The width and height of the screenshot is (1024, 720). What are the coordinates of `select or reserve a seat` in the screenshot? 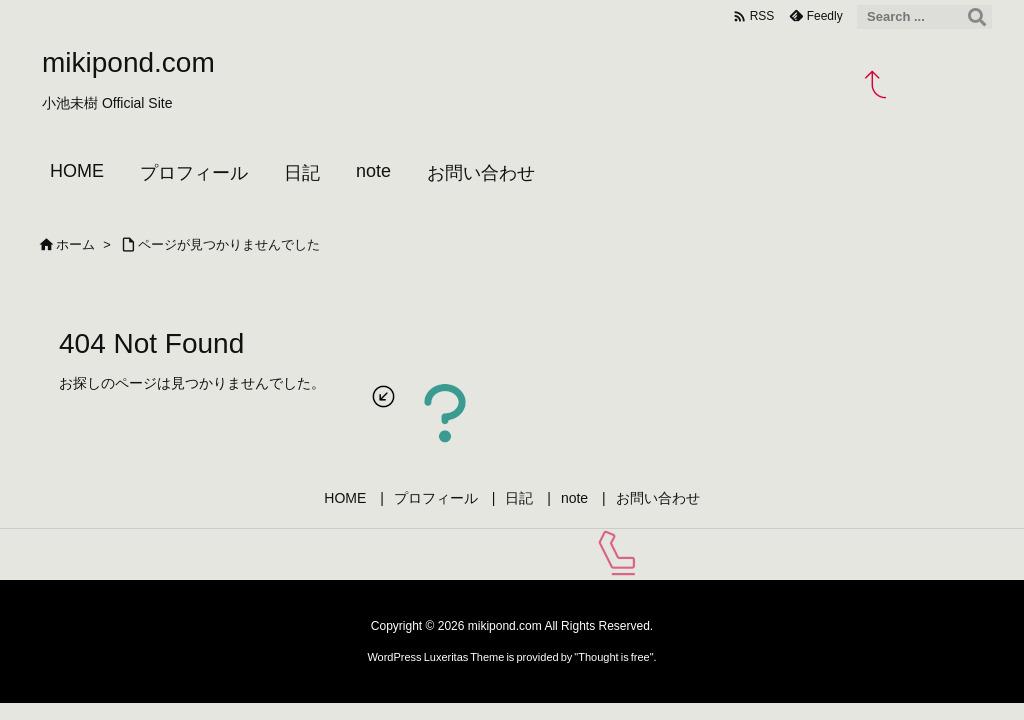 It's located at (616, 553).